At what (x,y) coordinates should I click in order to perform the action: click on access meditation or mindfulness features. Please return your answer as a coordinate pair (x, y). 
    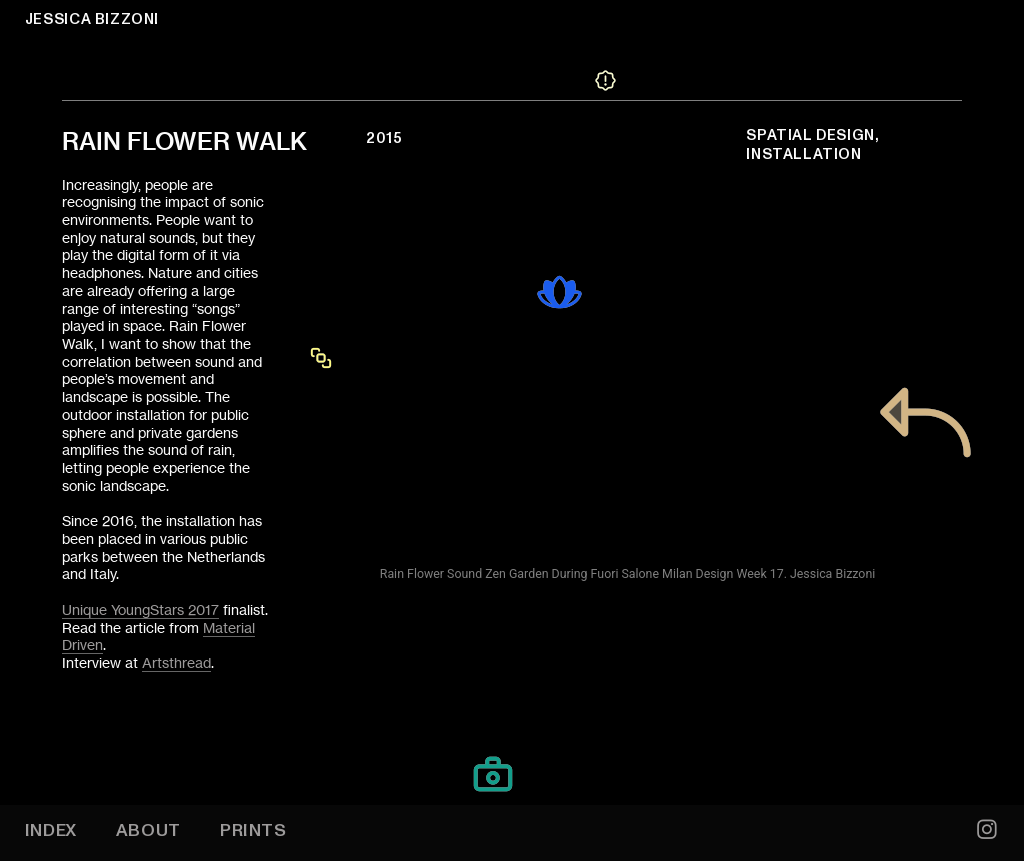
    Looking at the image, I should click on (559, 293).